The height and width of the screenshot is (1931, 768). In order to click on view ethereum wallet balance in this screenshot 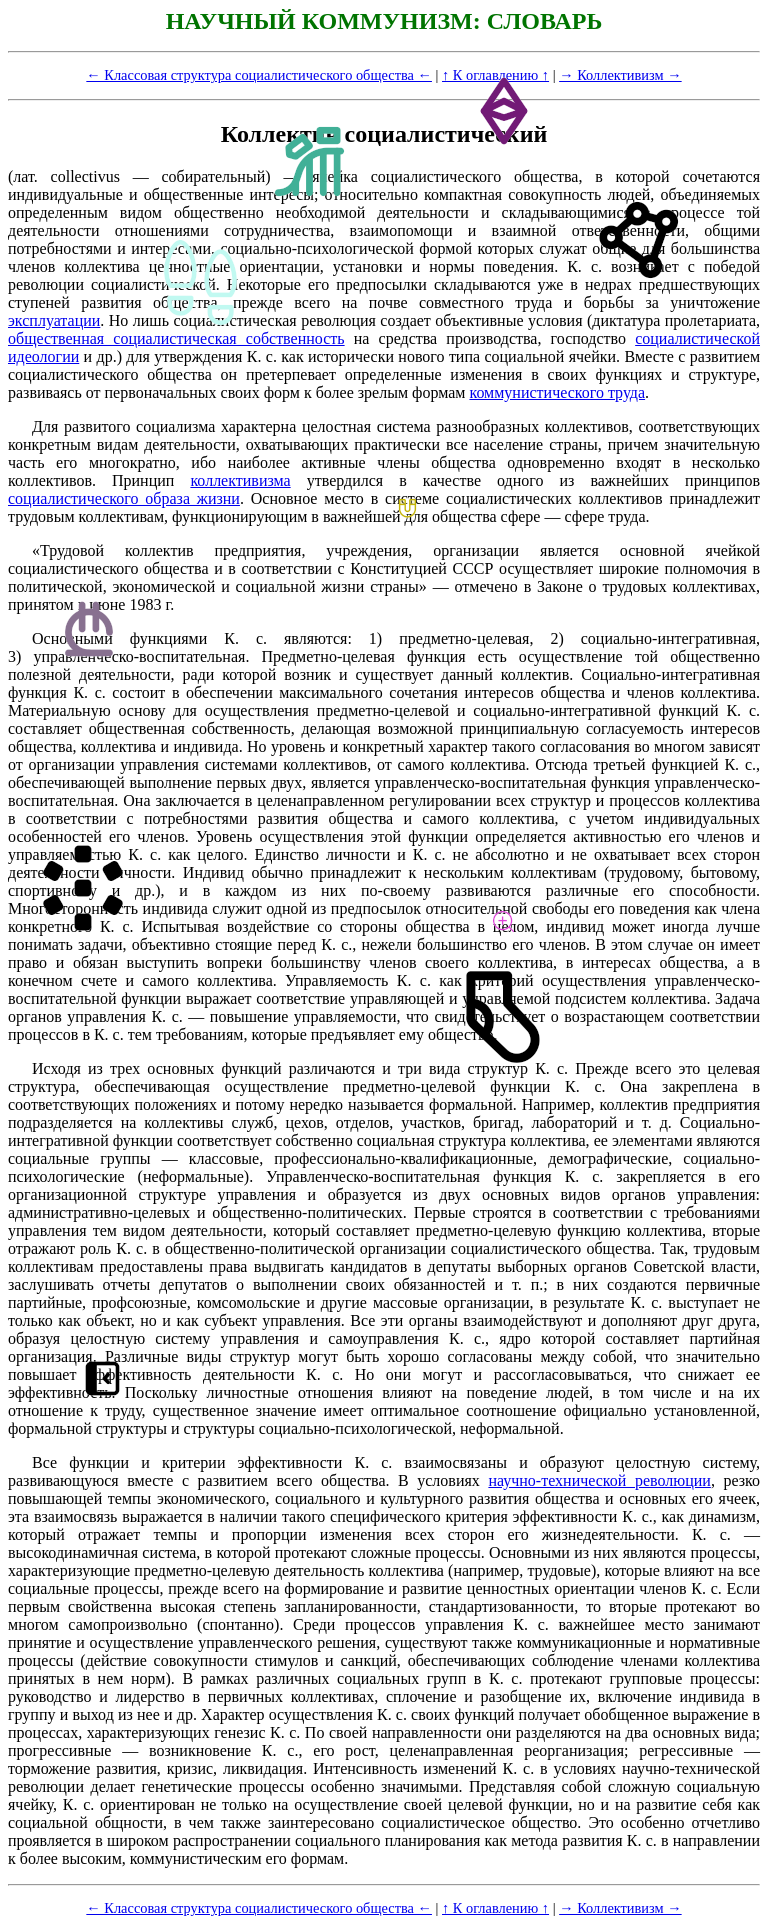, I will do `click(504, 111)`.